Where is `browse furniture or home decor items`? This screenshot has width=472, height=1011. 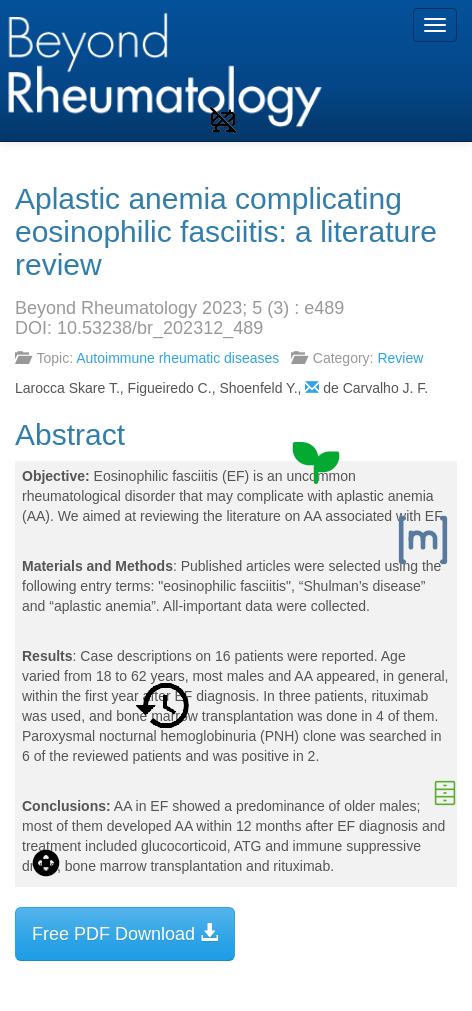 browse furniture or home decor items is located at coordinates (445, 793).